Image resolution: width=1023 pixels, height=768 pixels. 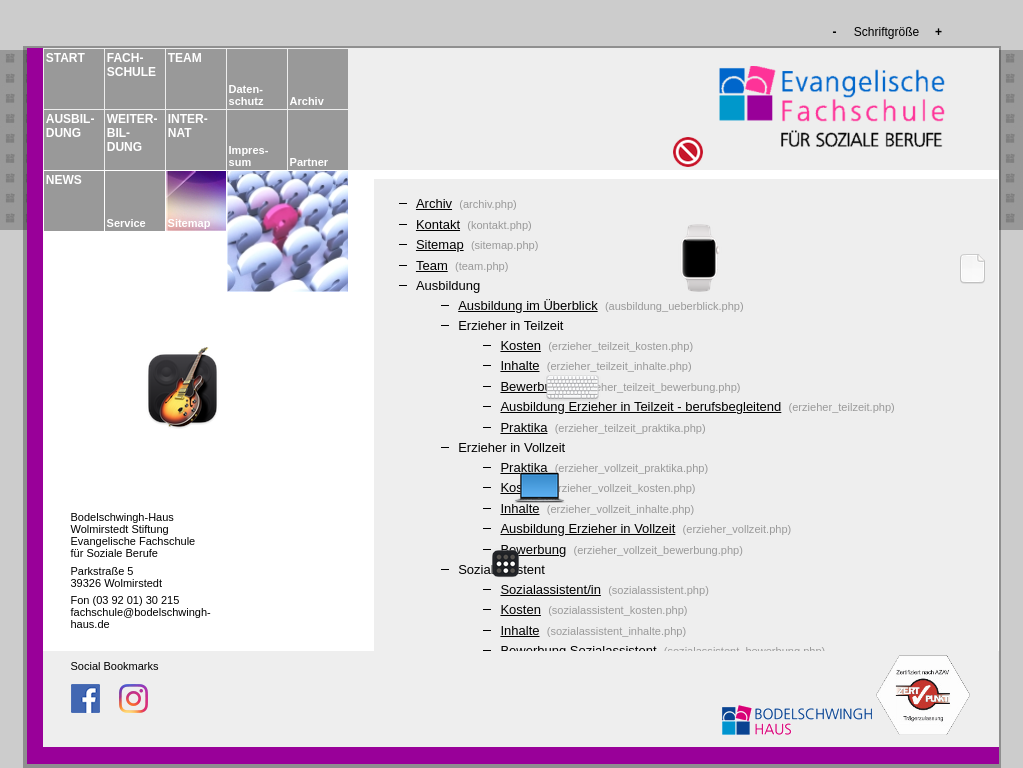 What do you see at coordinates (572, 387) in the screenshot?
I see `indicates keyboard is connected` at bounding box center [572, 387].